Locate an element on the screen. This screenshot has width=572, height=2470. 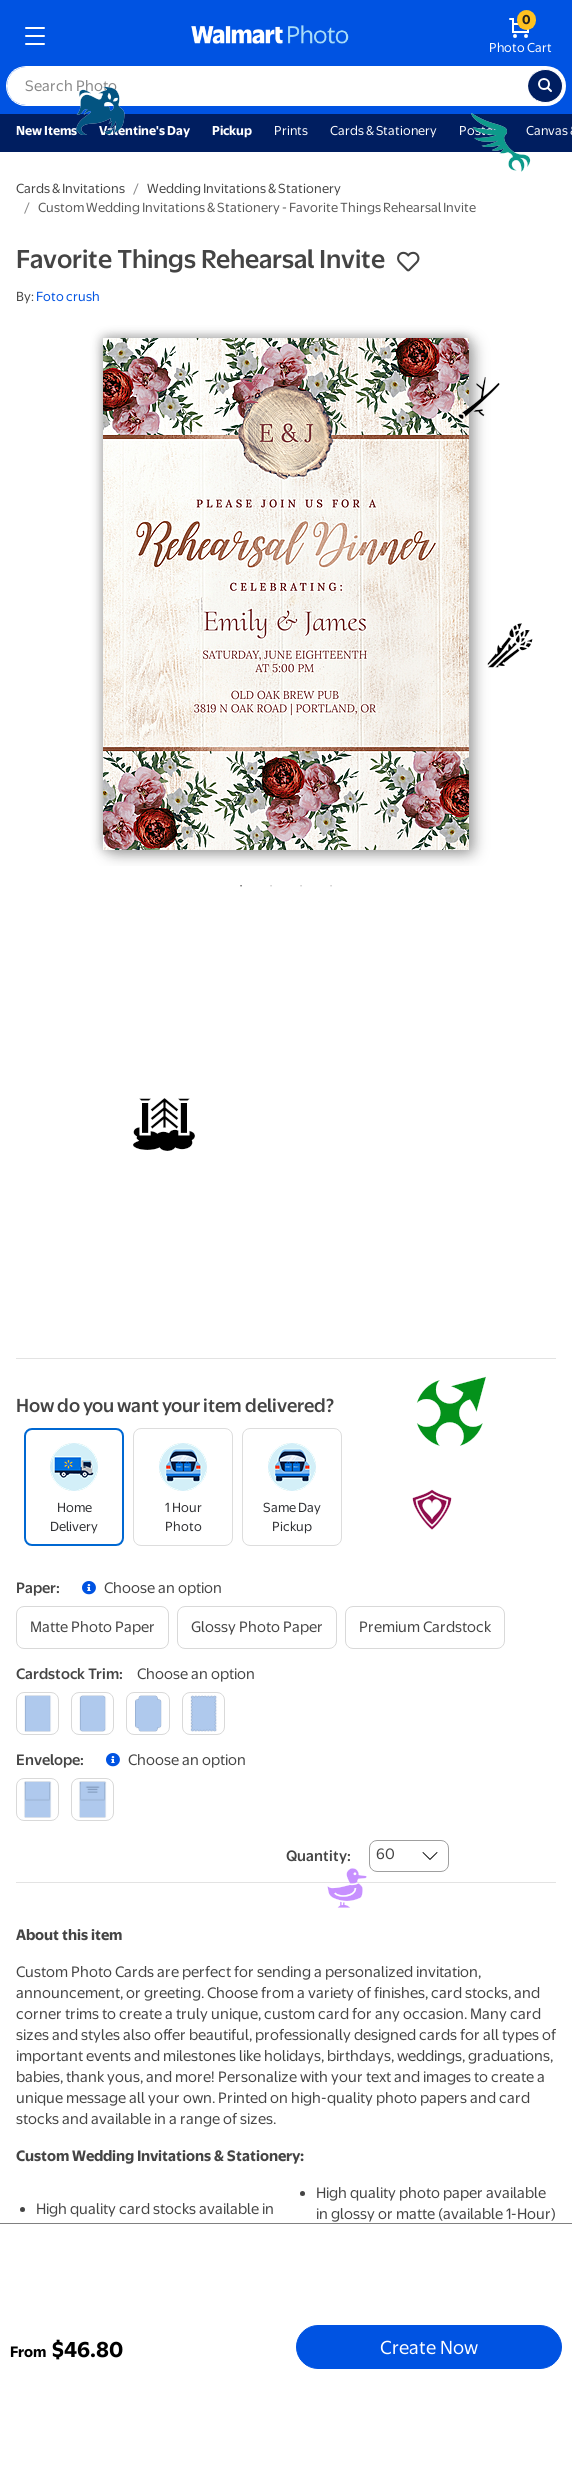
access bar or cocktail menu is located at coordinates (251, 389).